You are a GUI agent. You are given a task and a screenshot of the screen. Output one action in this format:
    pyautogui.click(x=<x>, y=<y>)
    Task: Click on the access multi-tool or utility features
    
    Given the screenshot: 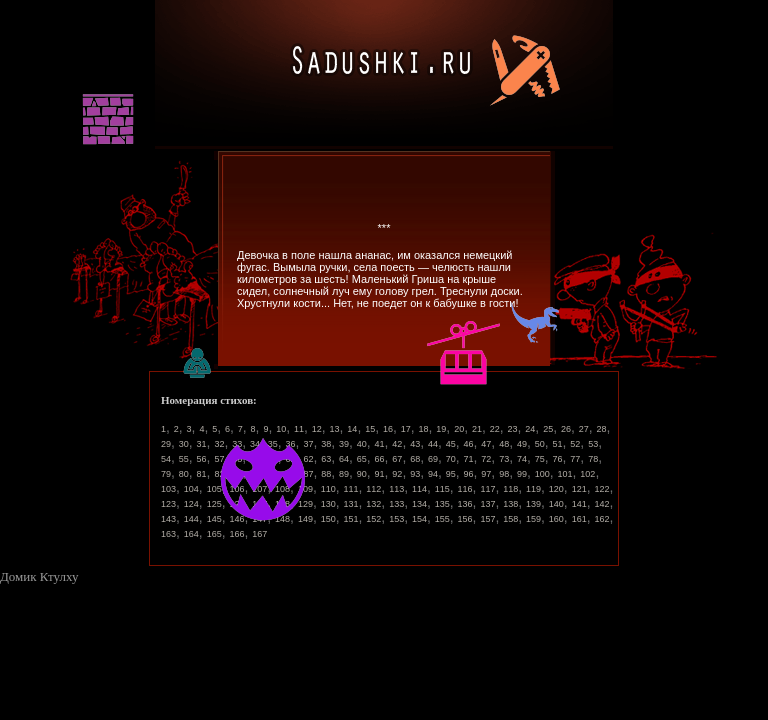 What is the action you would take?
    pyautogui.click(x=525, y=70)
    